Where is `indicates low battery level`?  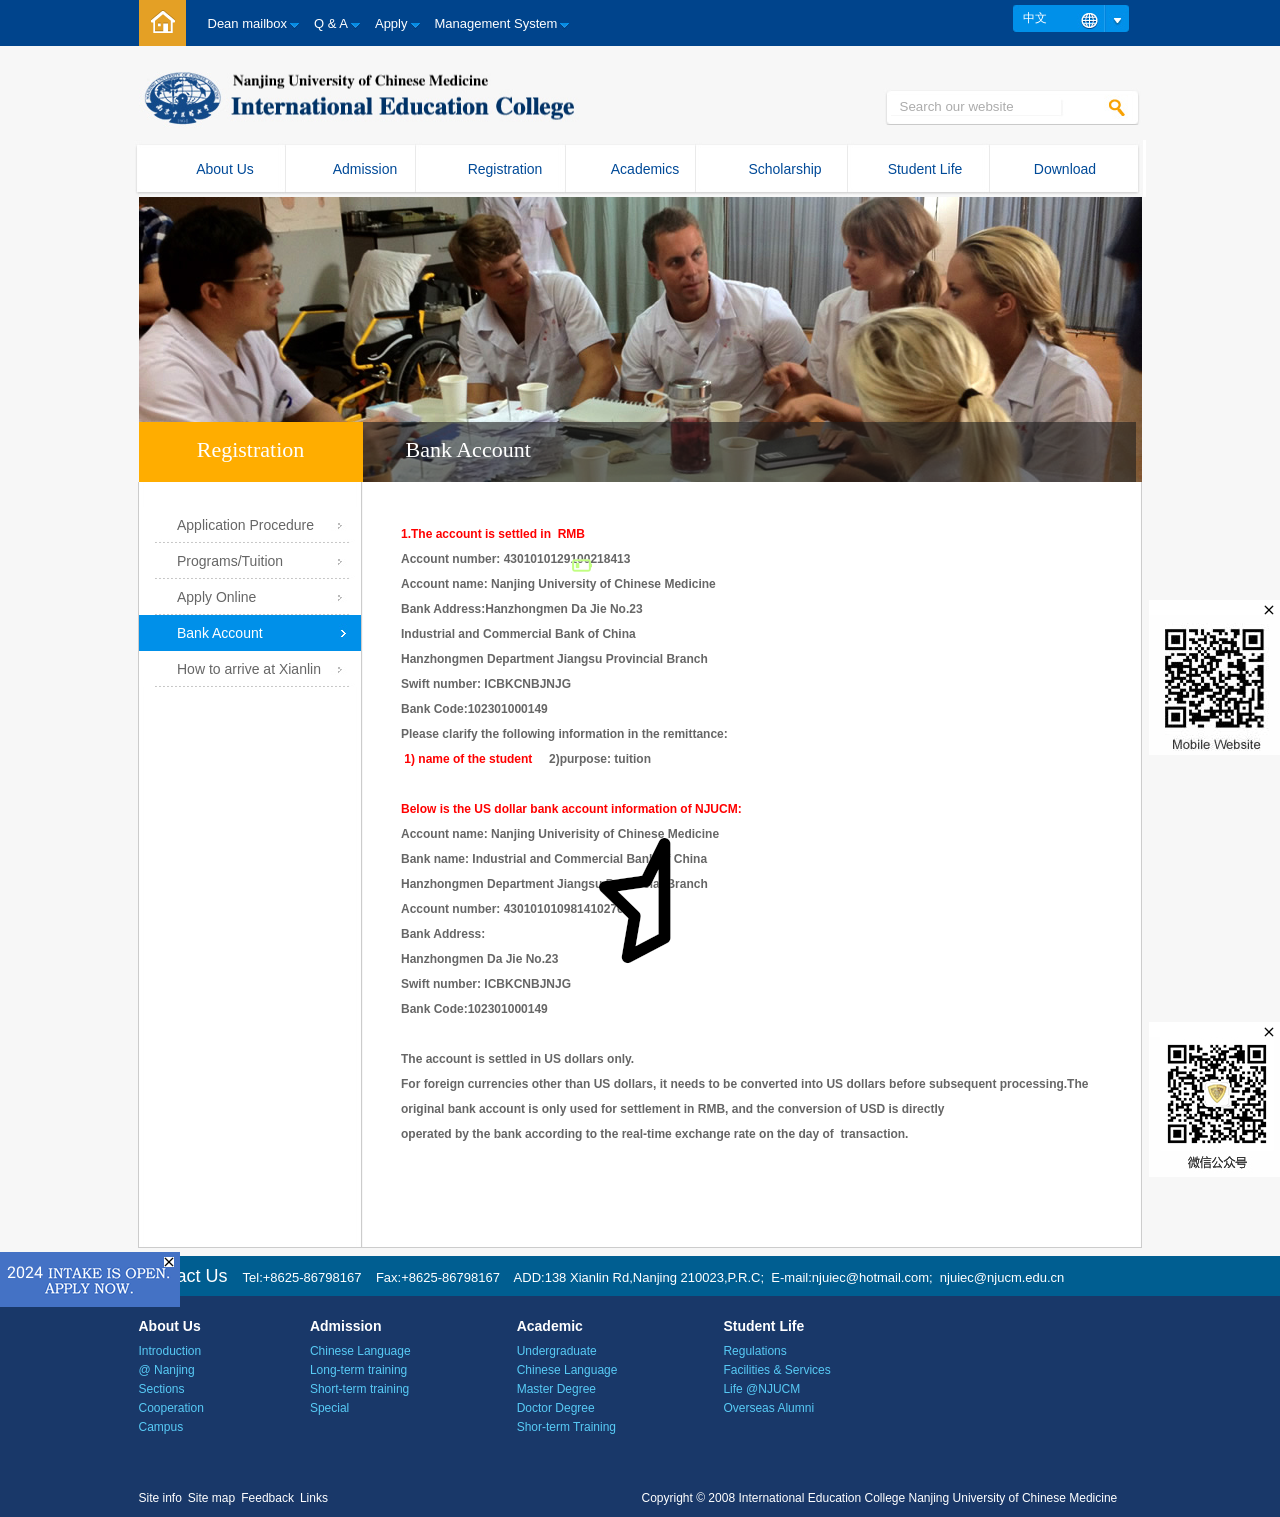
indicates low battery level is located at coordinates (581, 565).